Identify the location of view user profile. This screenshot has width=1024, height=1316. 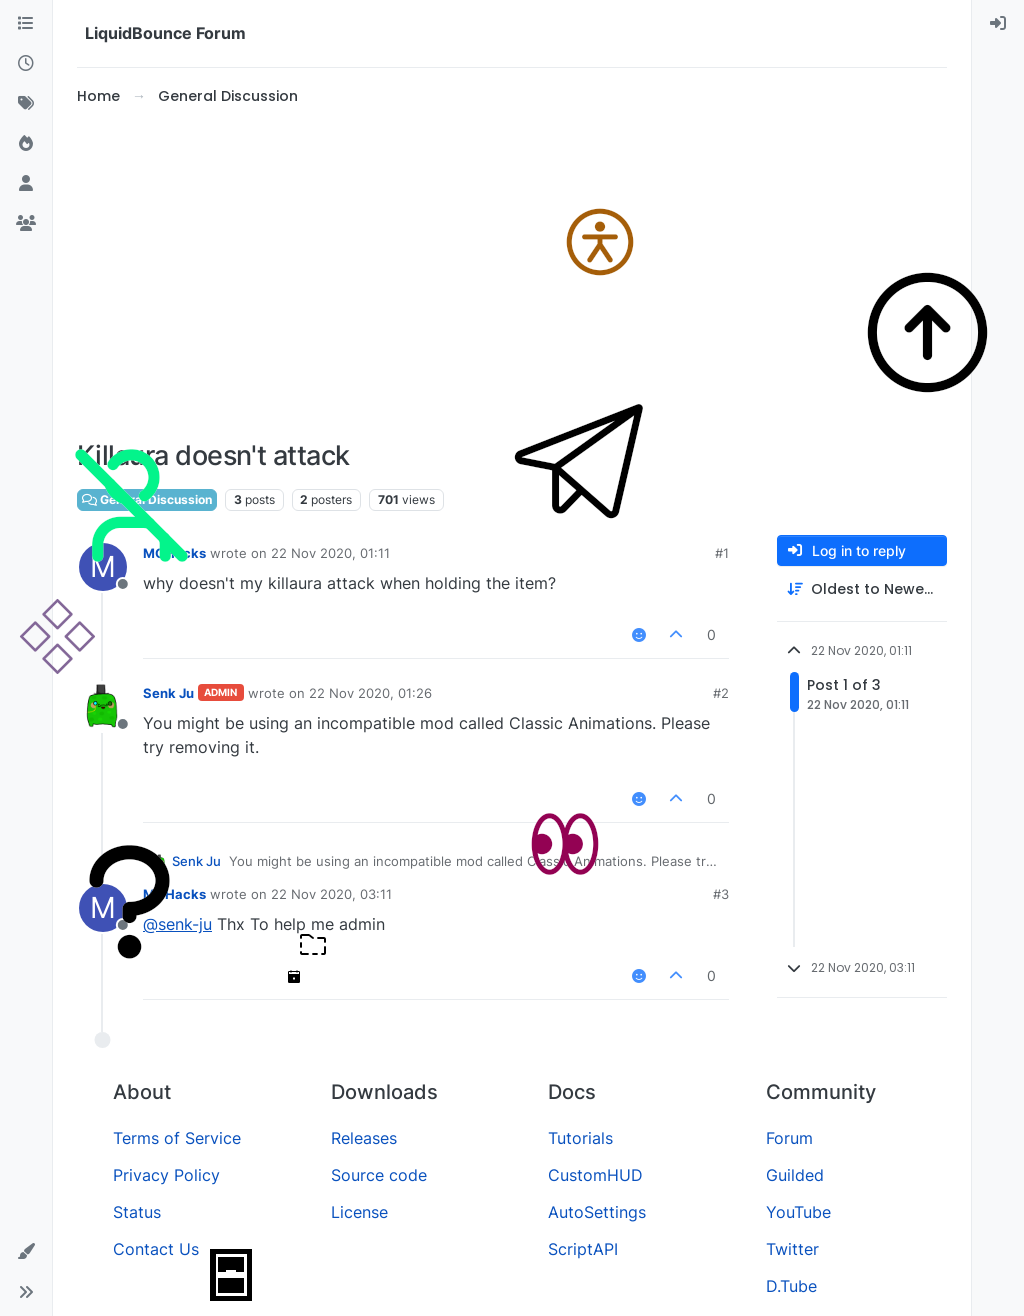
(600, 242).